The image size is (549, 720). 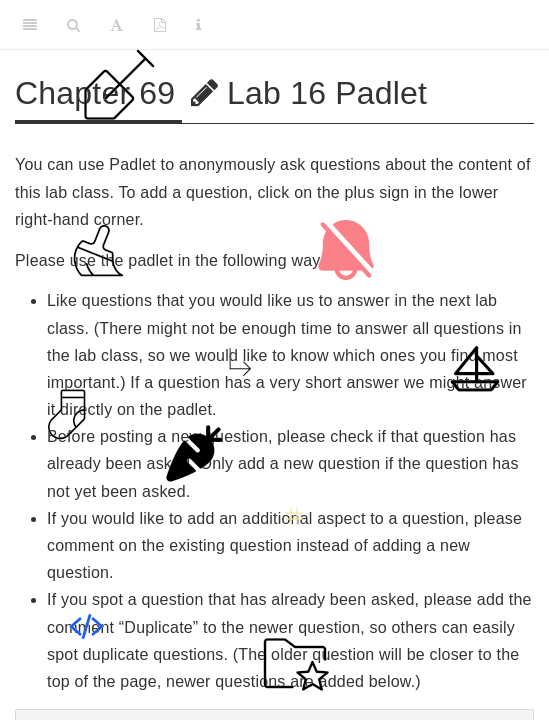 What do you see at coordinates (238, 362) in the screenshot?
I see `move item down and to the right` at bounding box center [238, 362].